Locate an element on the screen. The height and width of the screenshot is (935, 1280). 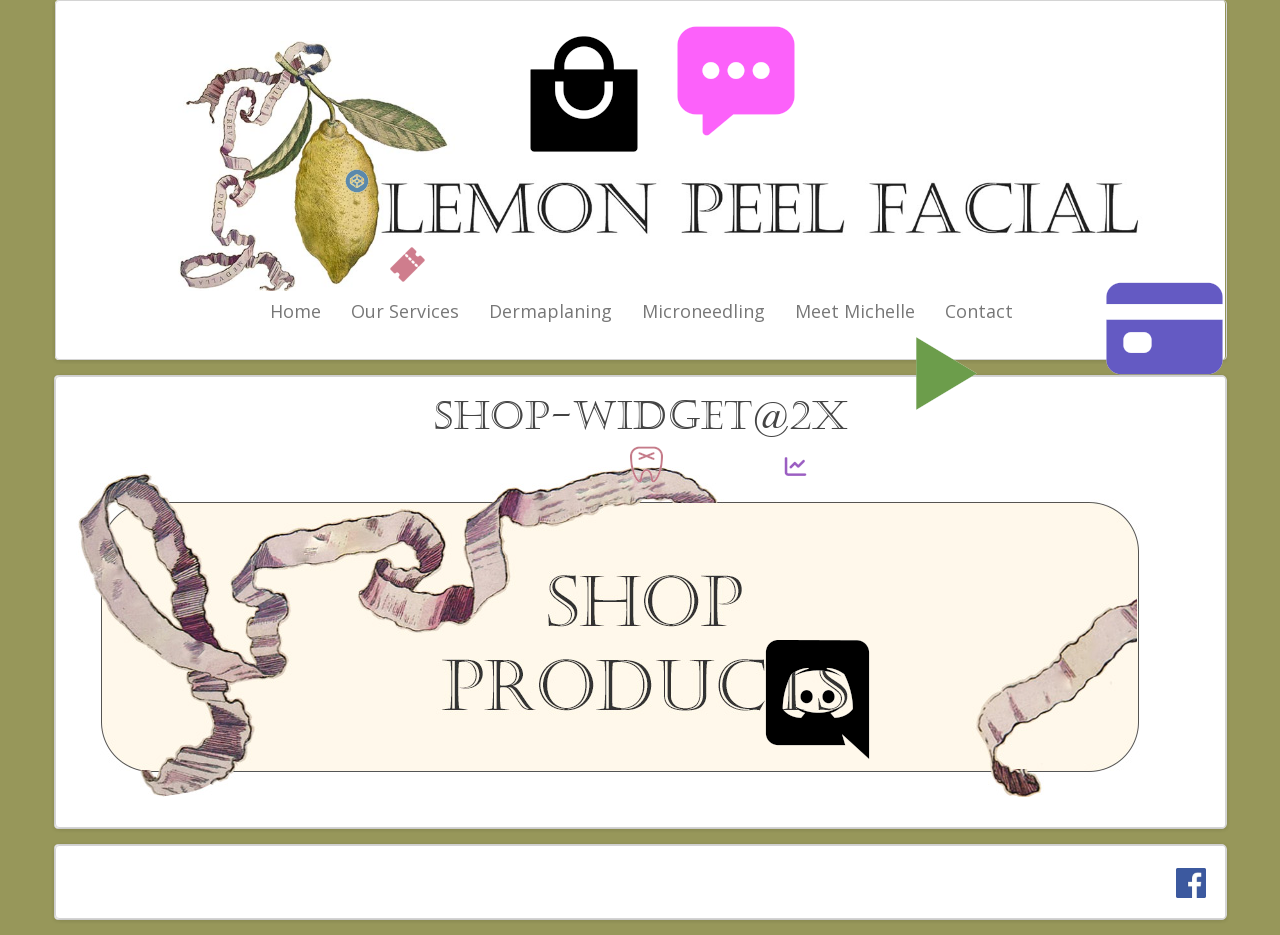
manage payment methods is located at coordinates (1164, 328).